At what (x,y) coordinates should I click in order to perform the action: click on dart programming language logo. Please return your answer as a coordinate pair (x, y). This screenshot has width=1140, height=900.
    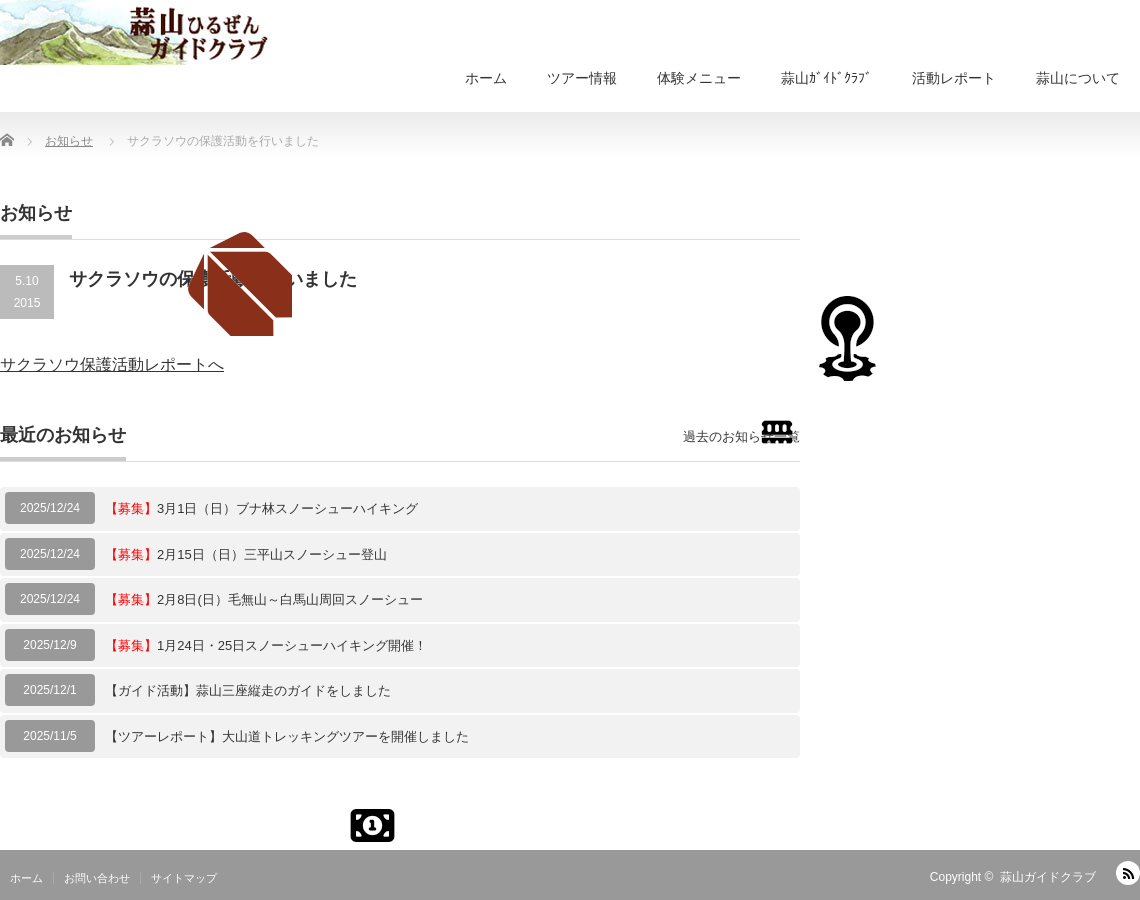
    Looking at the image, I should click on (240, 284).